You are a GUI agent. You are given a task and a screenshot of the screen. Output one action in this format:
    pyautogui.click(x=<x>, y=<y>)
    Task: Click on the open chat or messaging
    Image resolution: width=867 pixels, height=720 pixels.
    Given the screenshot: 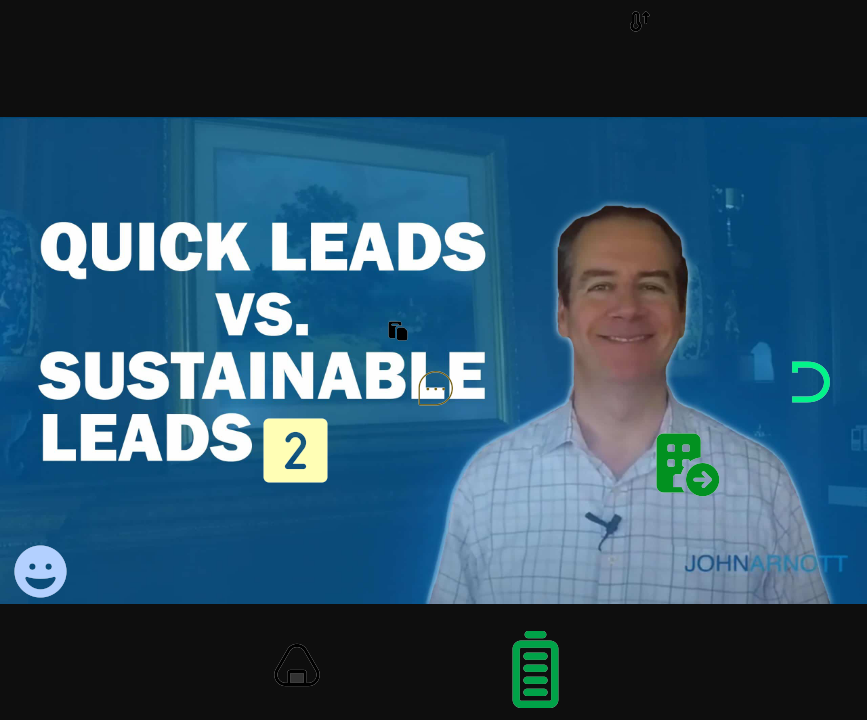 What is the action you would take?
    pyautogui.click(x=435, y=389)
    